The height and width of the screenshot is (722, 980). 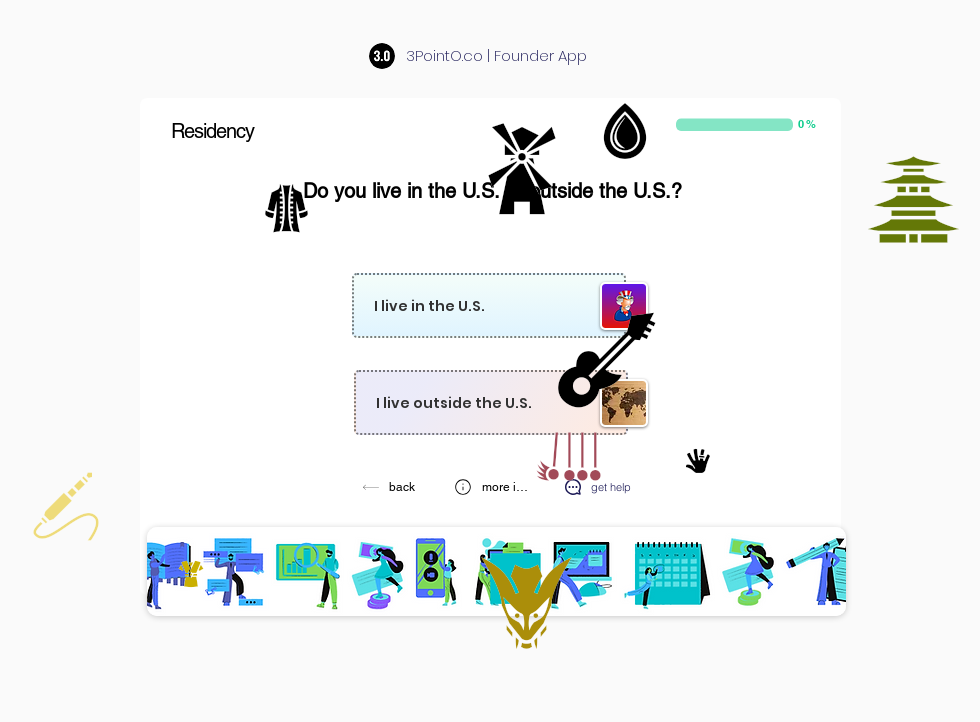 I want to click on access music or audio settings, so click(x=606, y=360).